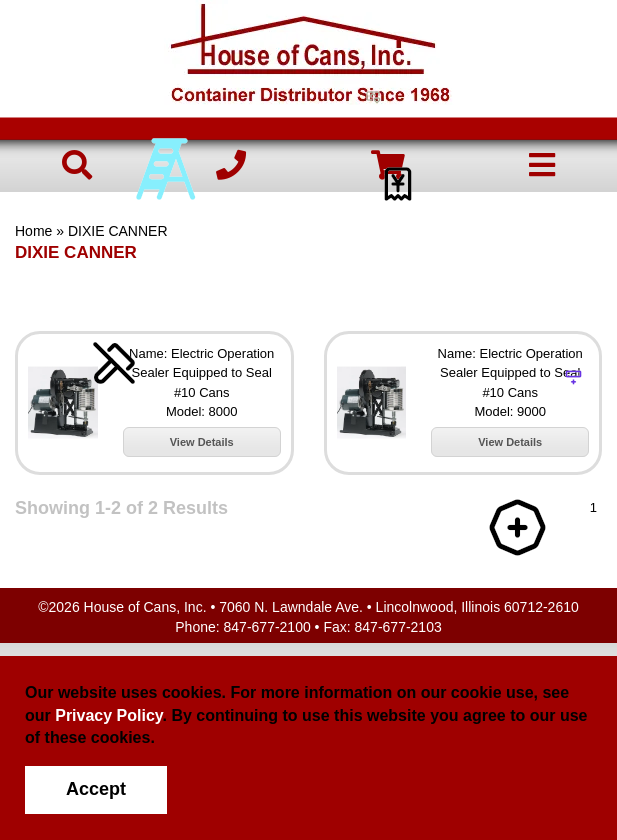  I want to click on indicates build or construction tools are unavailable, so click(114, 363).